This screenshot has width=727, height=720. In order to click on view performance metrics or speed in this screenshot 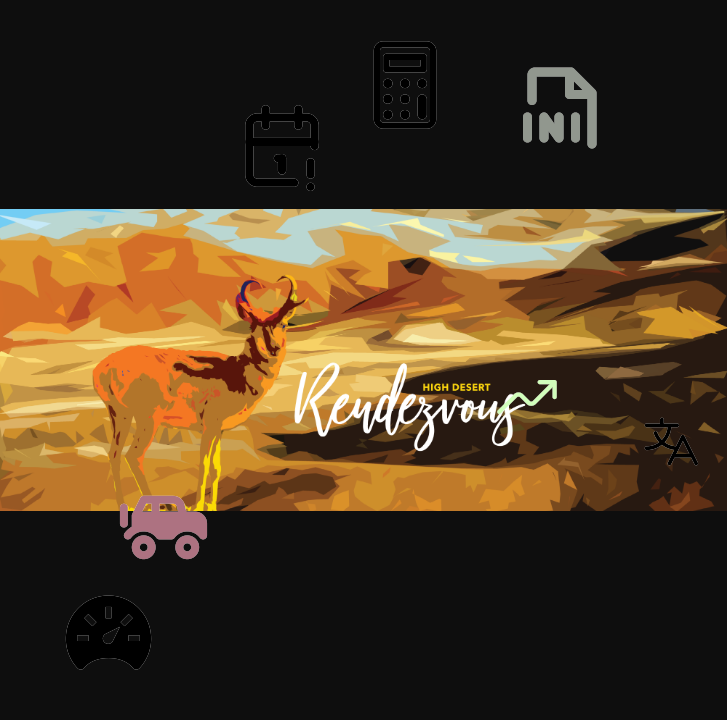, I will do `click(108, 632)`.